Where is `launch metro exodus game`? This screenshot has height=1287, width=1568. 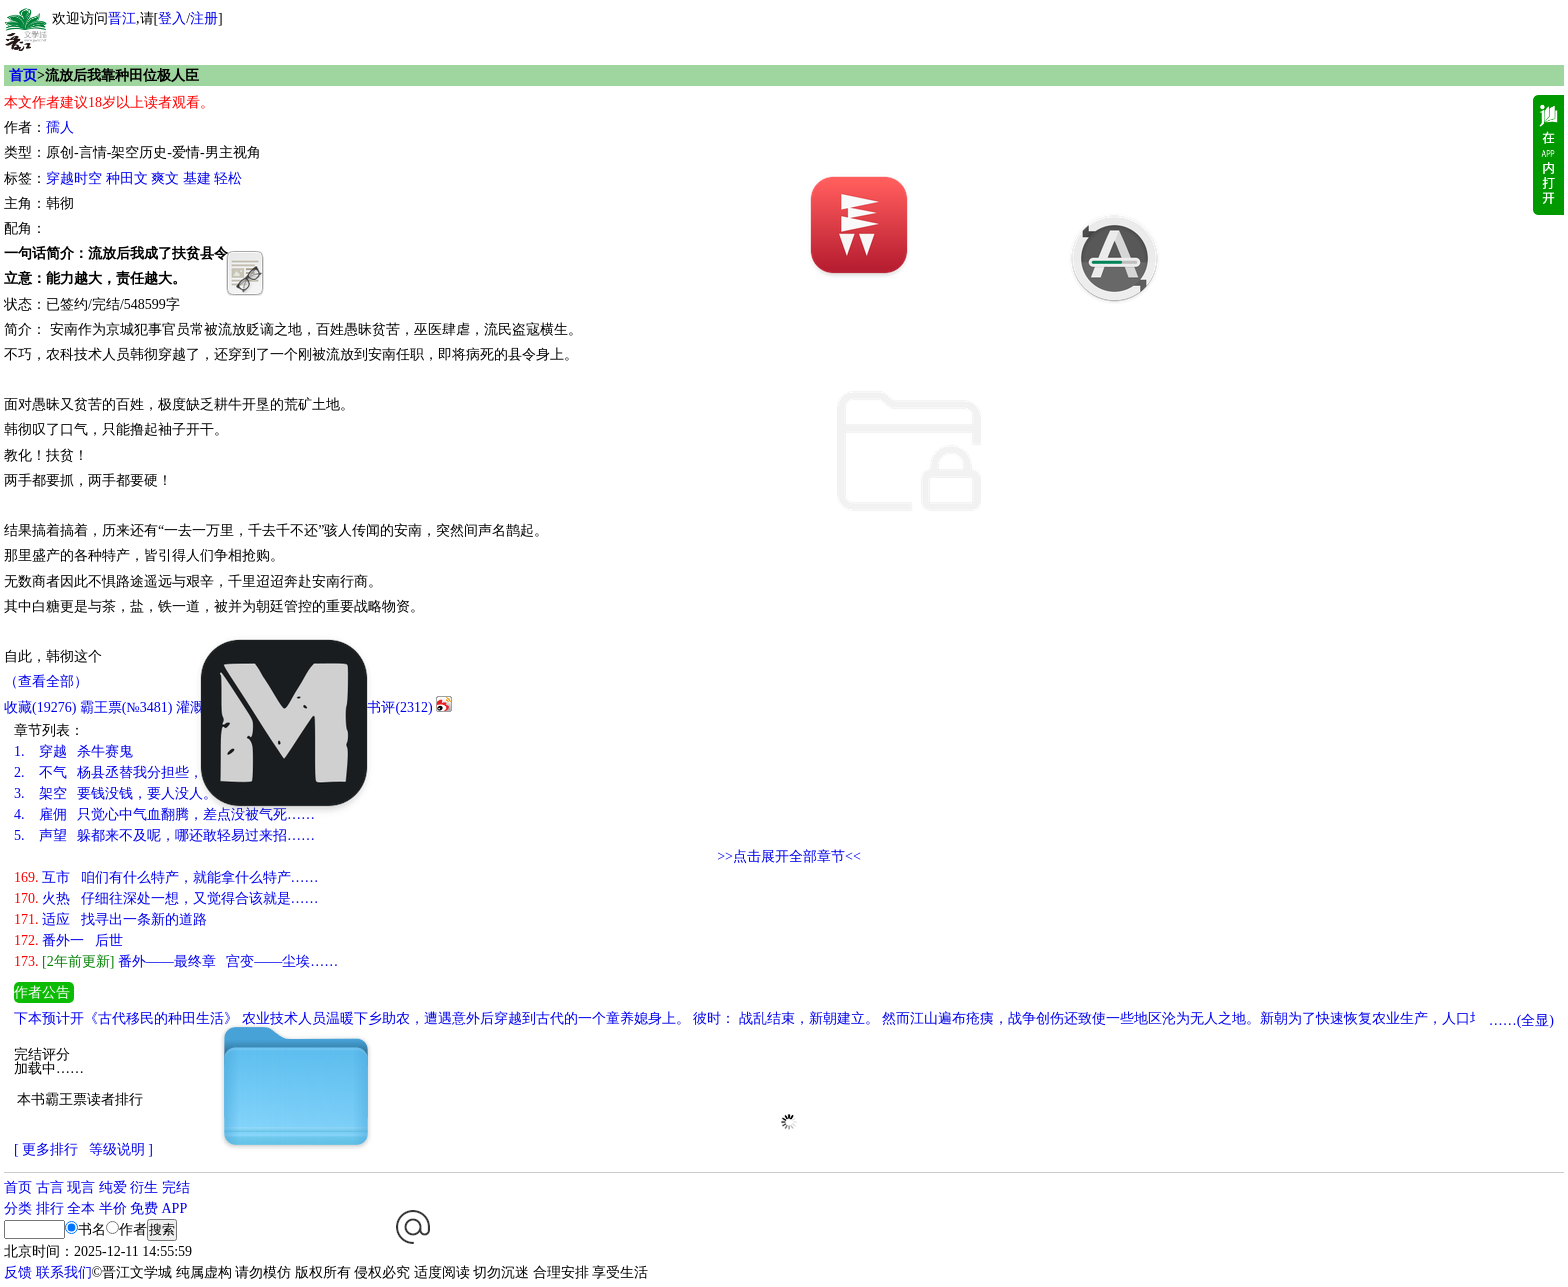 launch metro exodus game is located at coordinates (284, 723).